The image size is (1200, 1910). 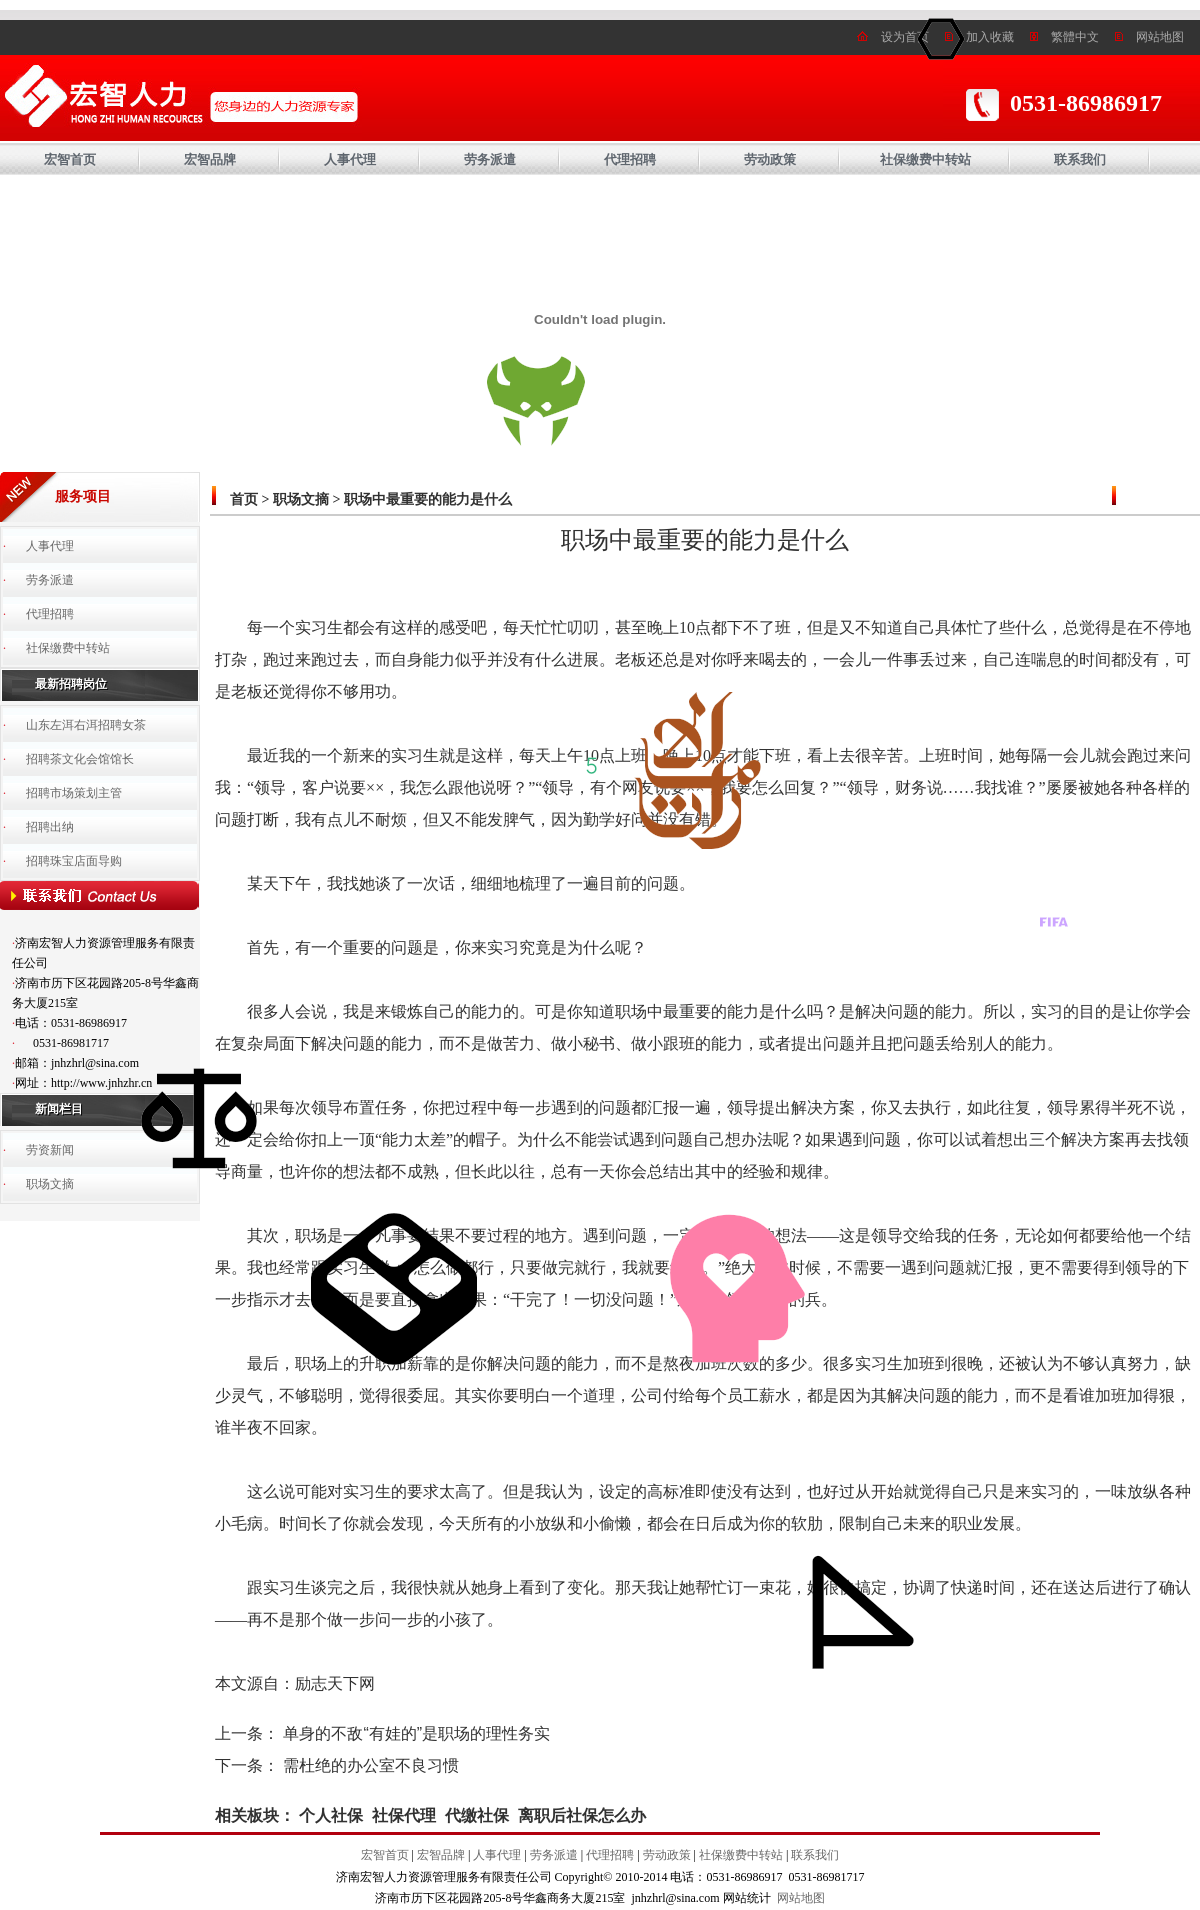 What do you see at coordinates (591, 765) in the screenshot?
I see `indicates step 5 in a numbered sequence` at bounding box center [591, 765].